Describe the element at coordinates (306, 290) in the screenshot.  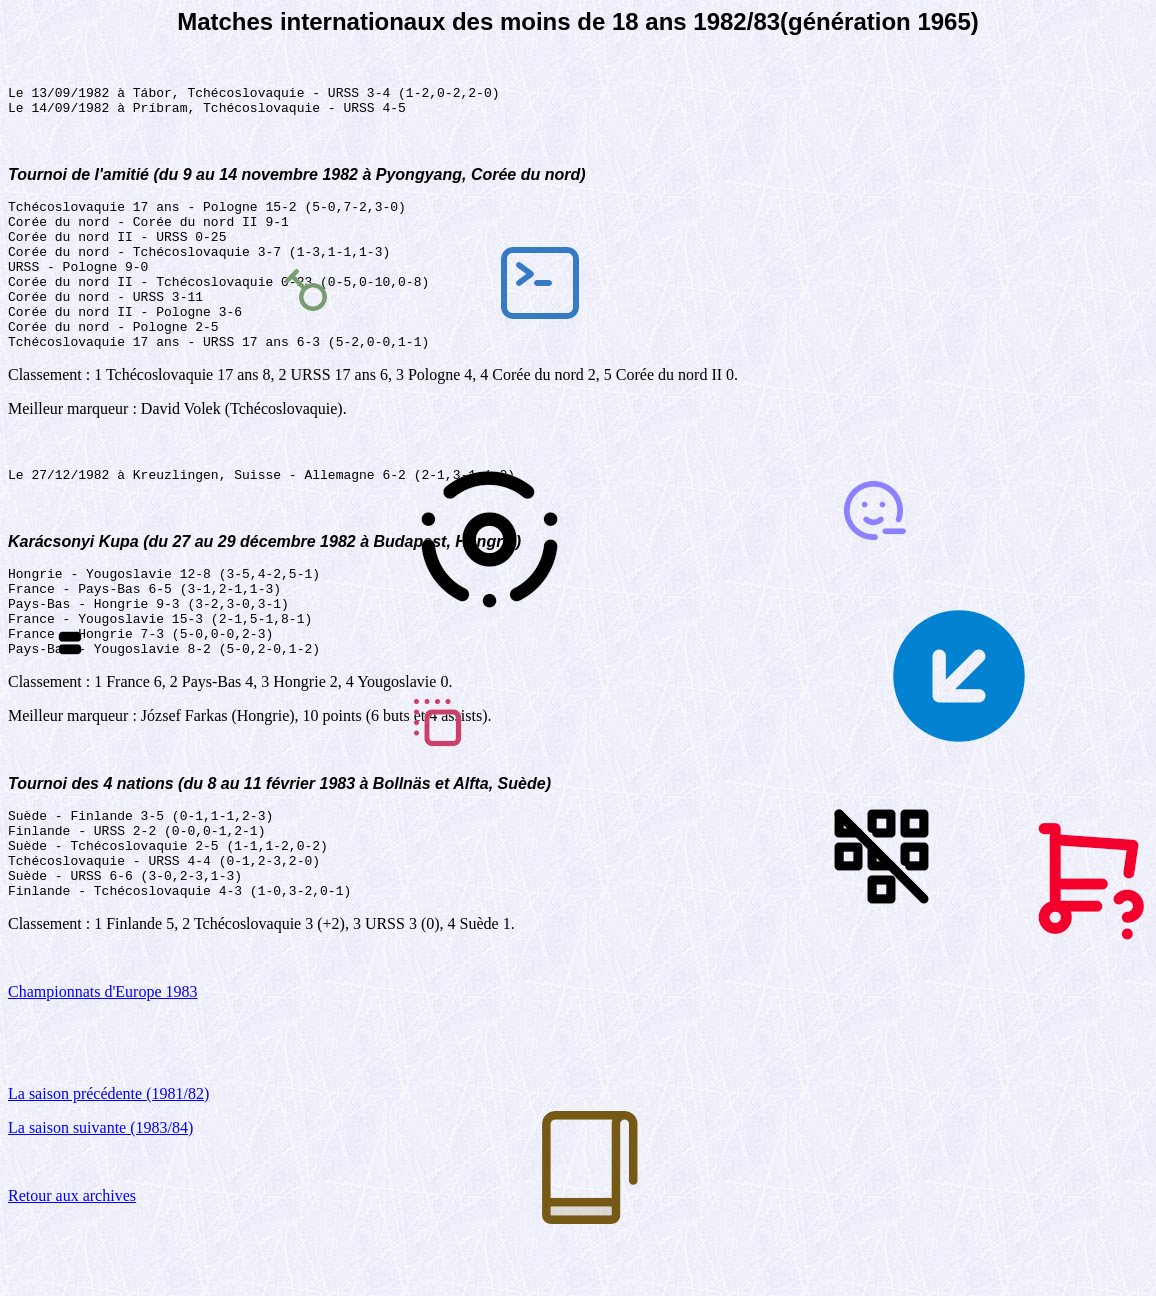
I see `indicates travesti gender identity` at that location.